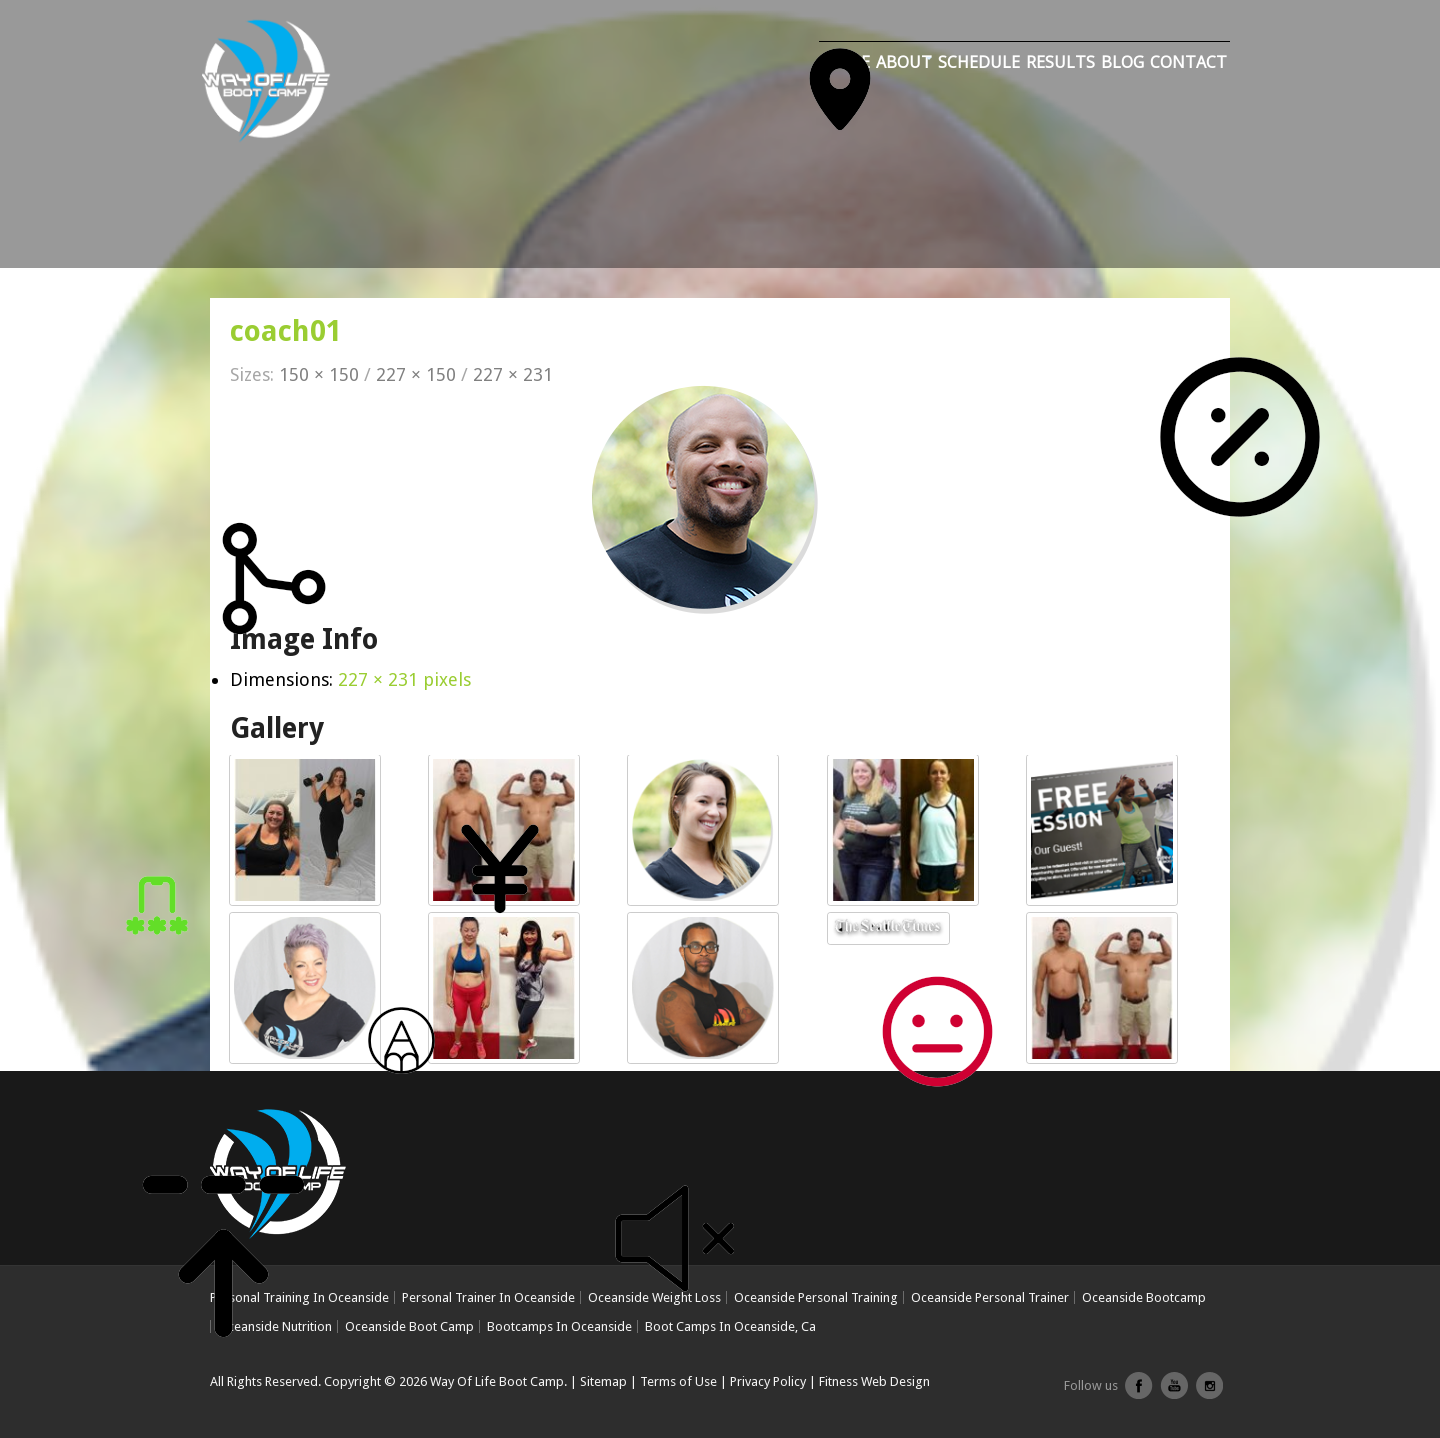 The width and height of the screenshot is (1440, 1438). Describe the element at coordinates (157, 904) in the screenshot. I see `enter password on mobile device` at that location.